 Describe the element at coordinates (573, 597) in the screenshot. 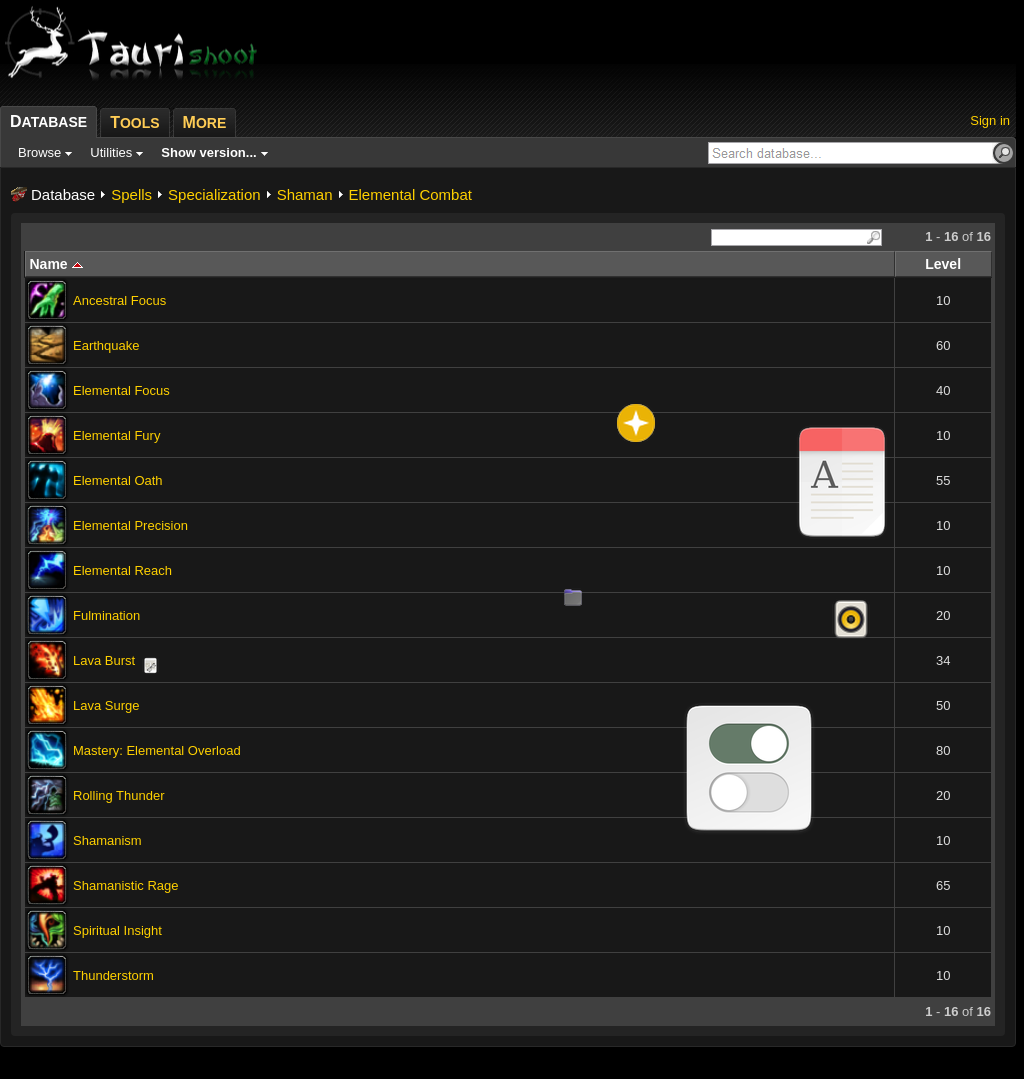

I see `open folder to view contents` at that location.